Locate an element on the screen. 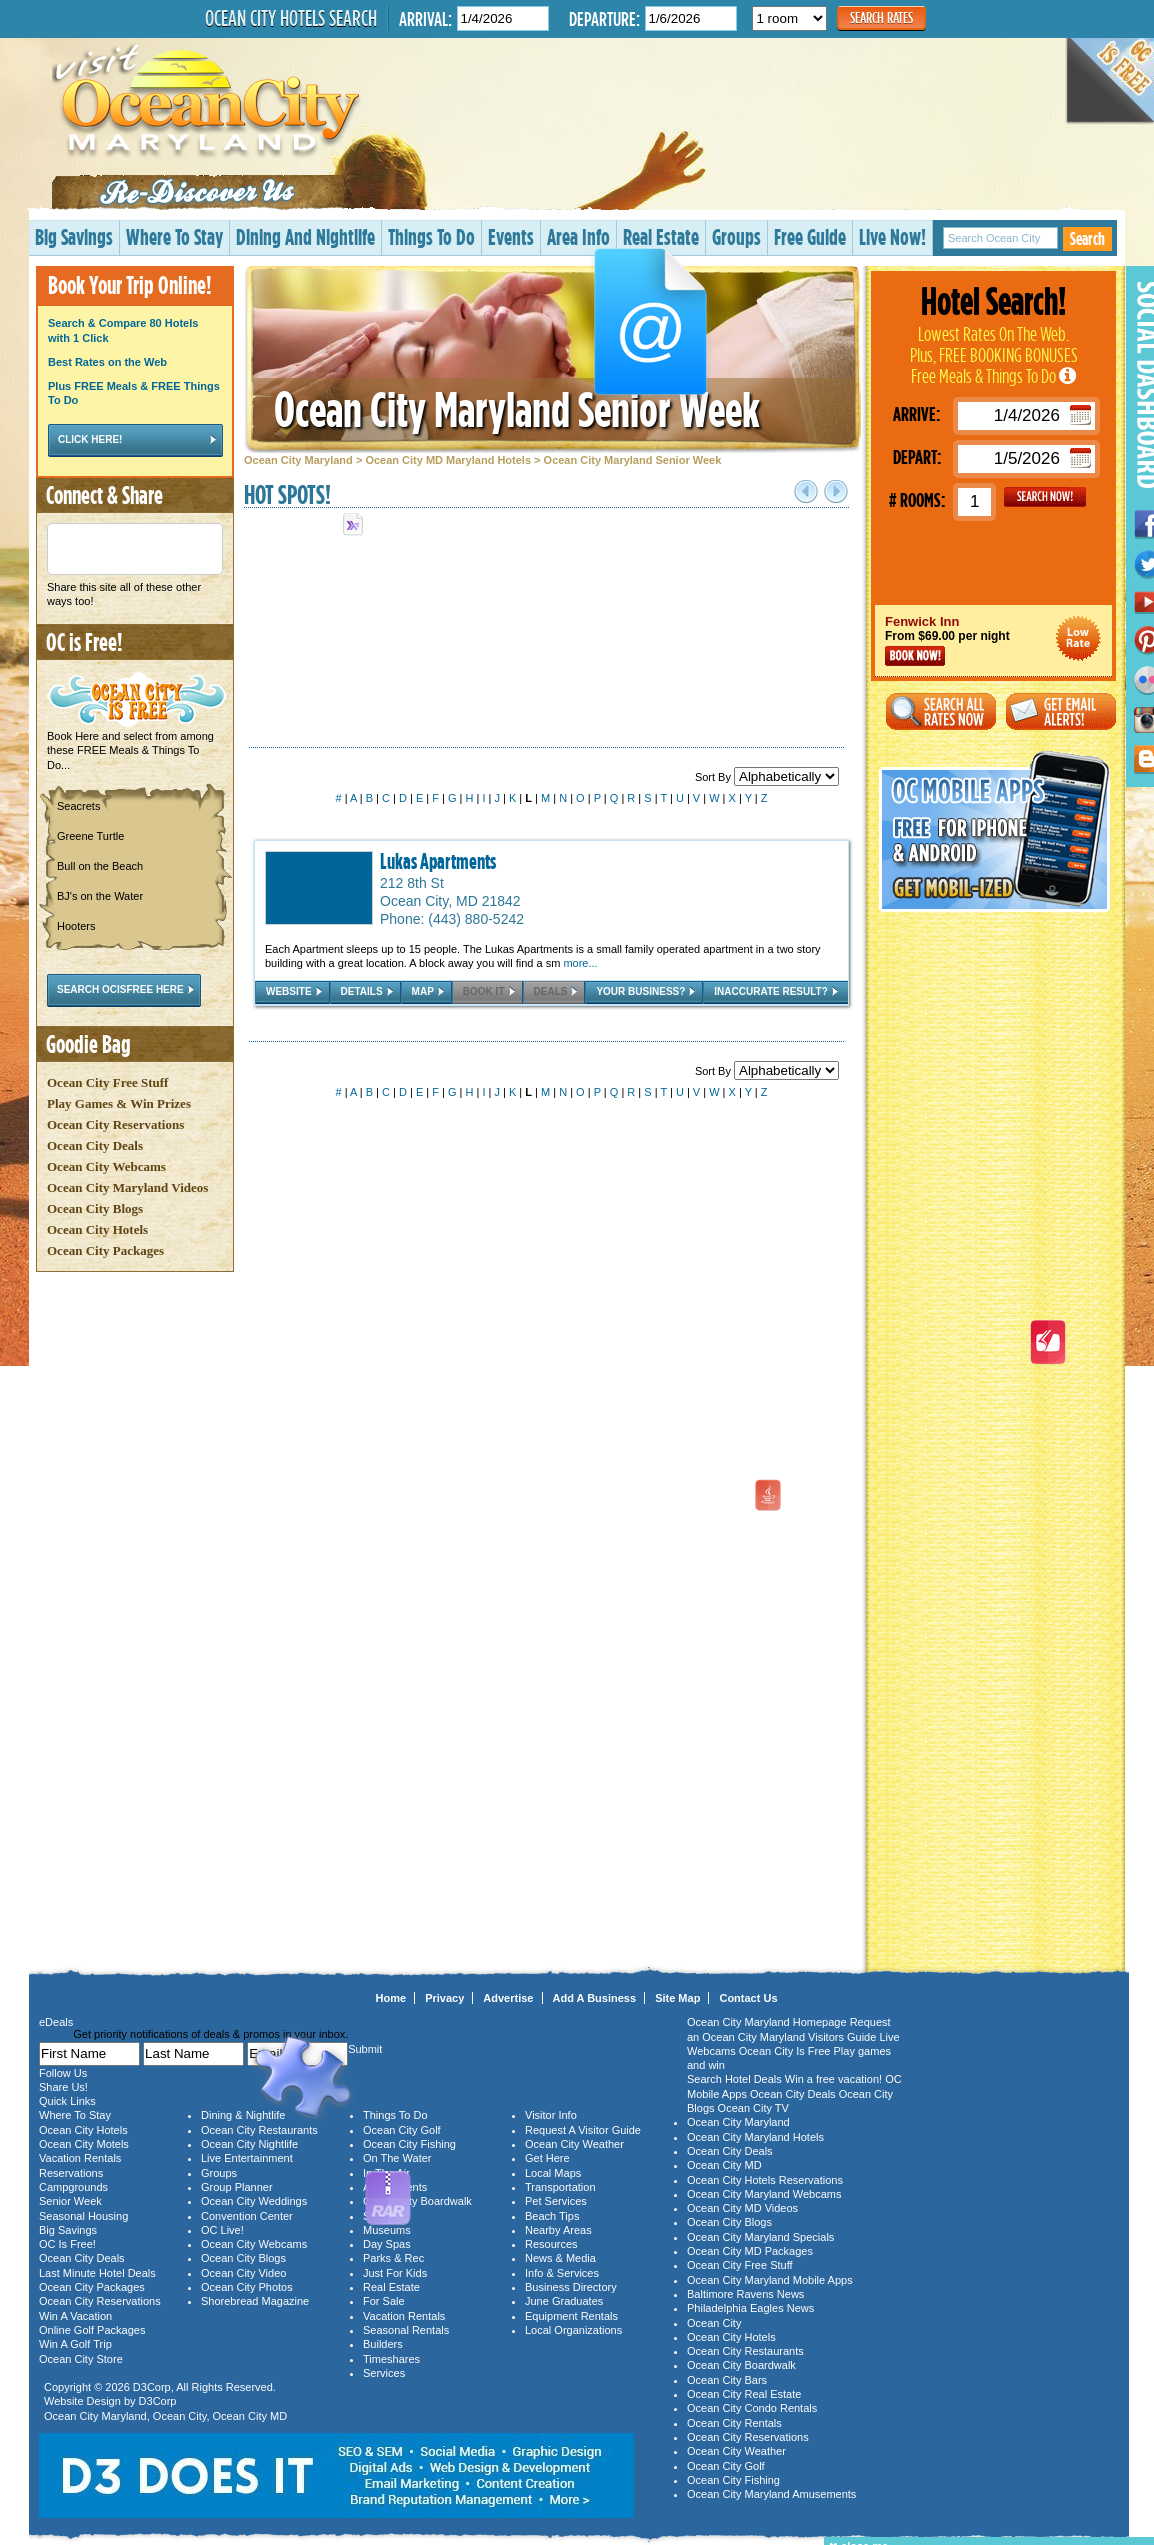 The height and width of the screenshot is (2545, 1154). a compressed RAR archive file is located at coordinates (388, 2198).